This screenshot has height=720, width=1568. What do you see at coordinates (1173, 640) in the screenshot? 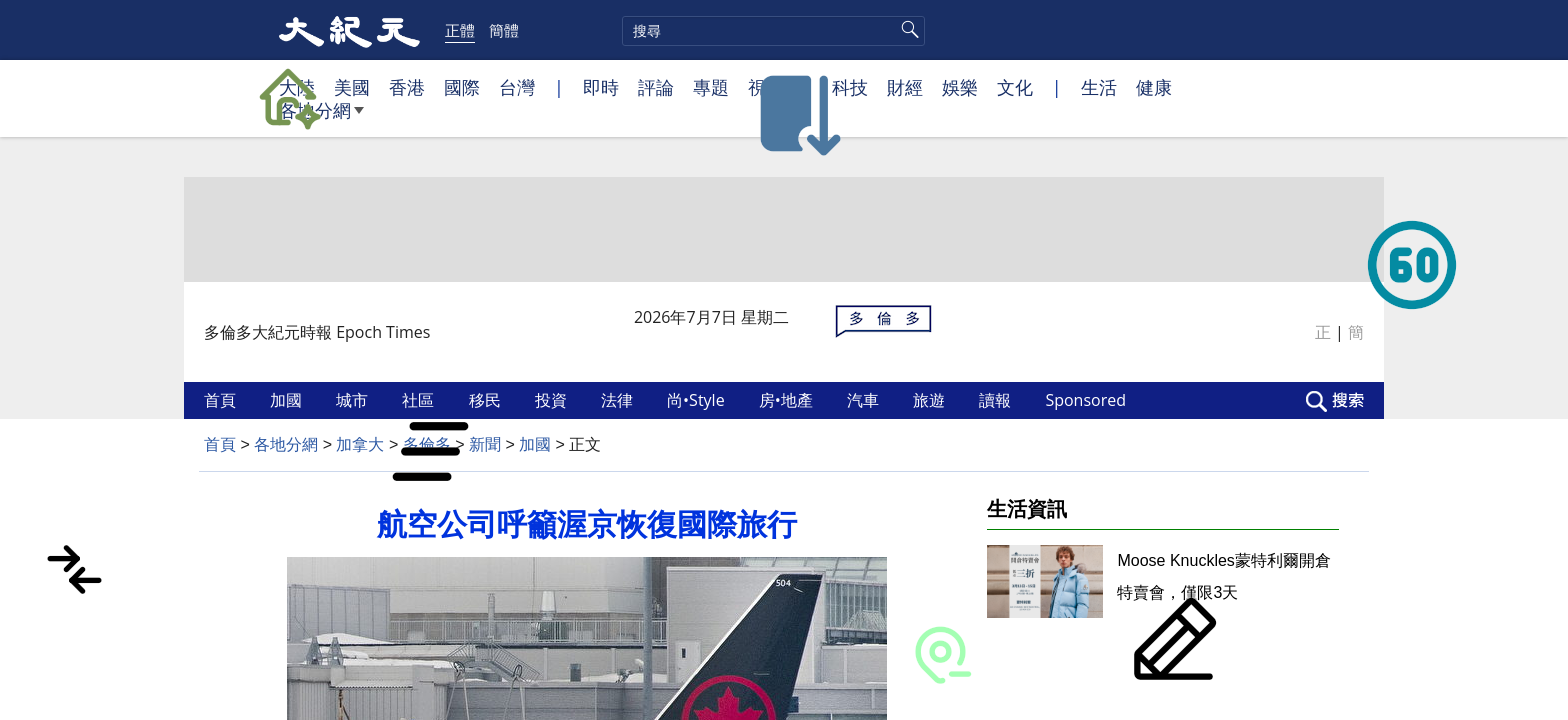
I see `edit text or content` at bounding box center [1173, 640].